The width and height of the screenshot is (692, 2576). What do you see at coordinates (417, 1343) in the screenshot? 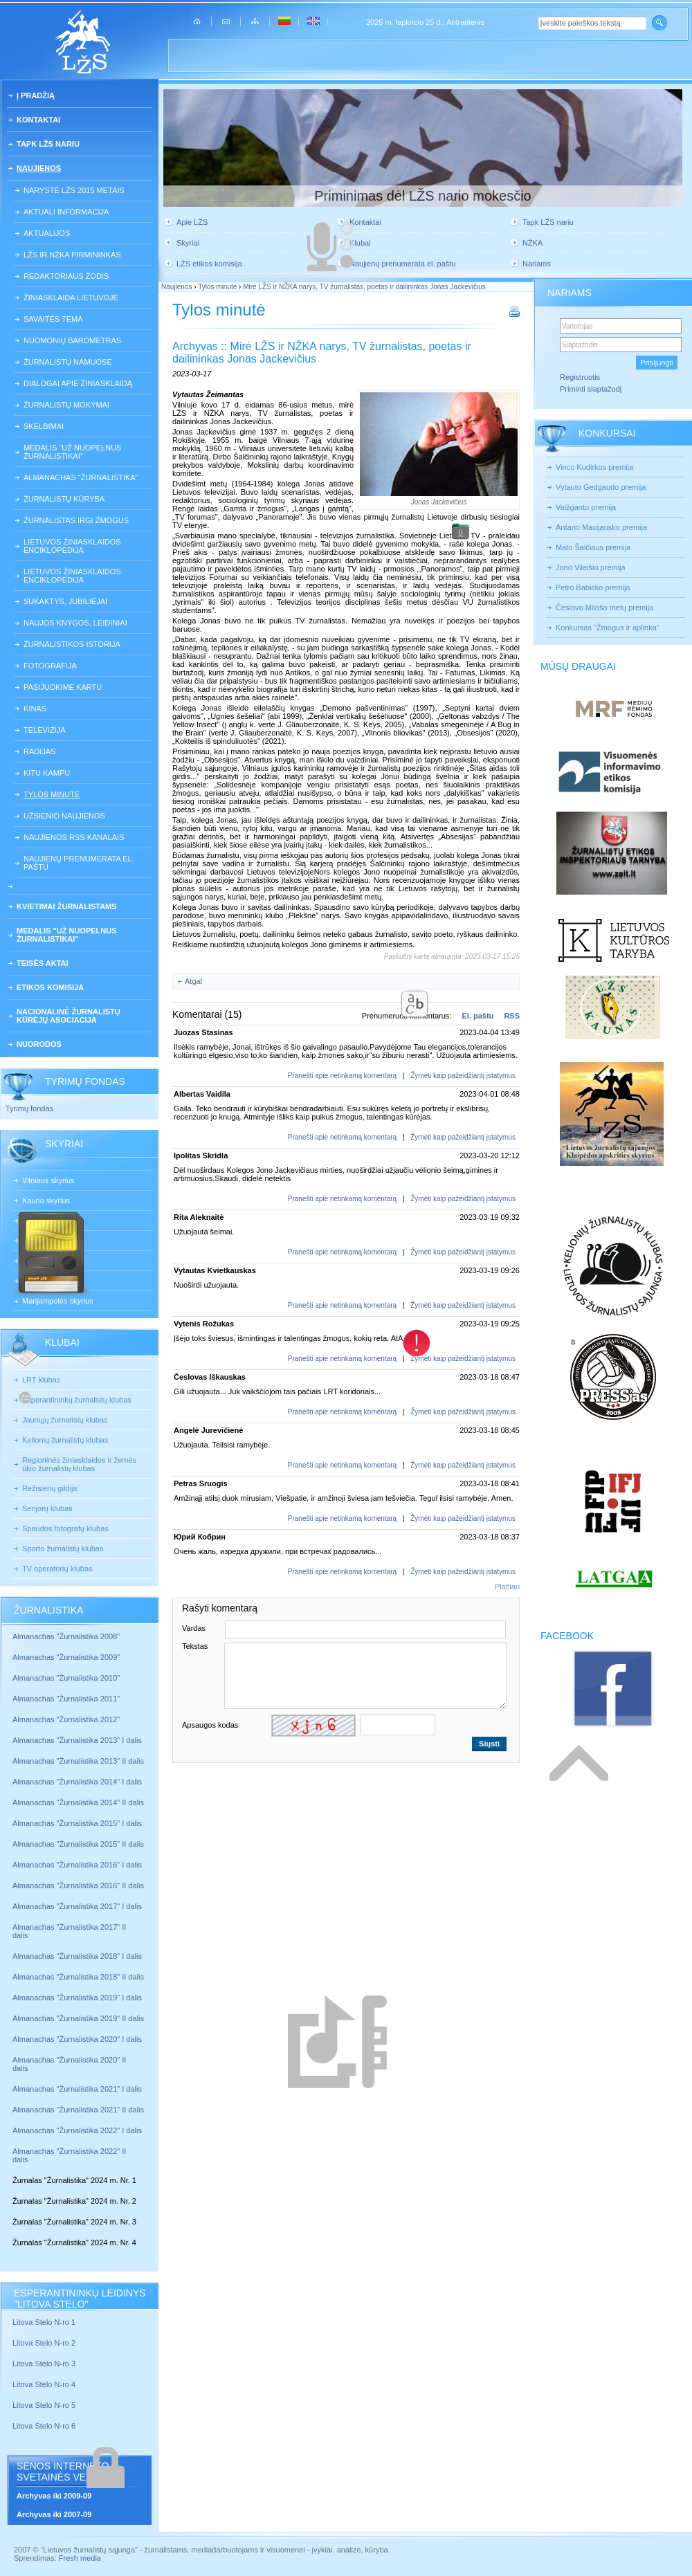
I see `indicates a warning or caution in a dialog` at bounding box center [417, 1343].